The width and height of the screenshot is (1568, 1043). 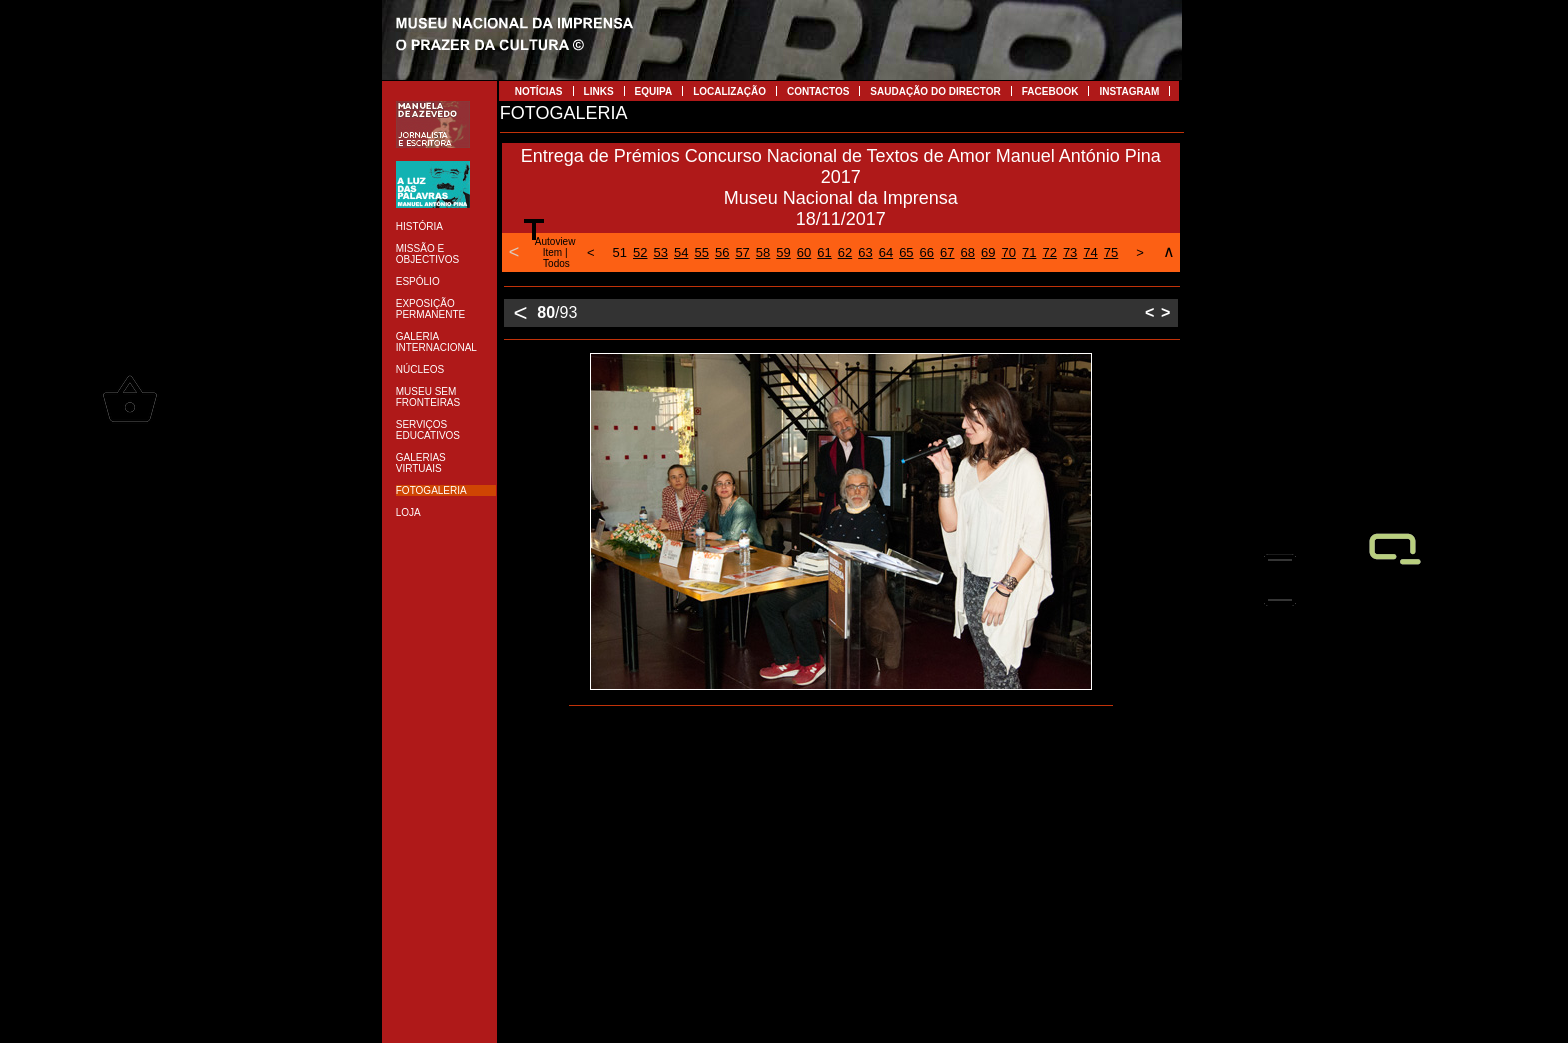 What do you see at coordinates (130, 400) in the screenshot?
I see `view your shopping basket` at bounding box center [130, 400].